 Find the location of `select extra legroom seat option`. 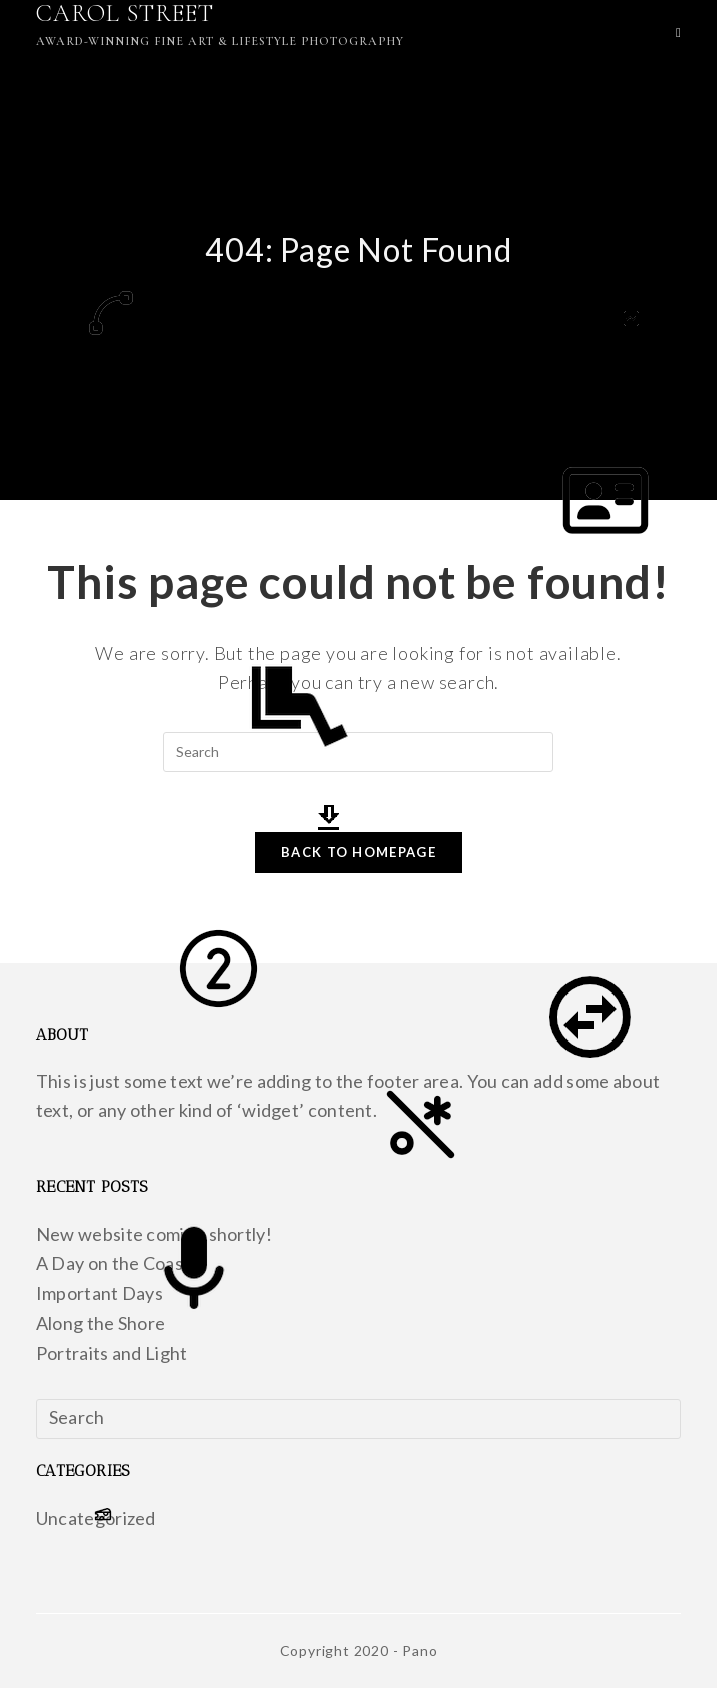

select extra legroom seat option is located at coordinates (296, 706).